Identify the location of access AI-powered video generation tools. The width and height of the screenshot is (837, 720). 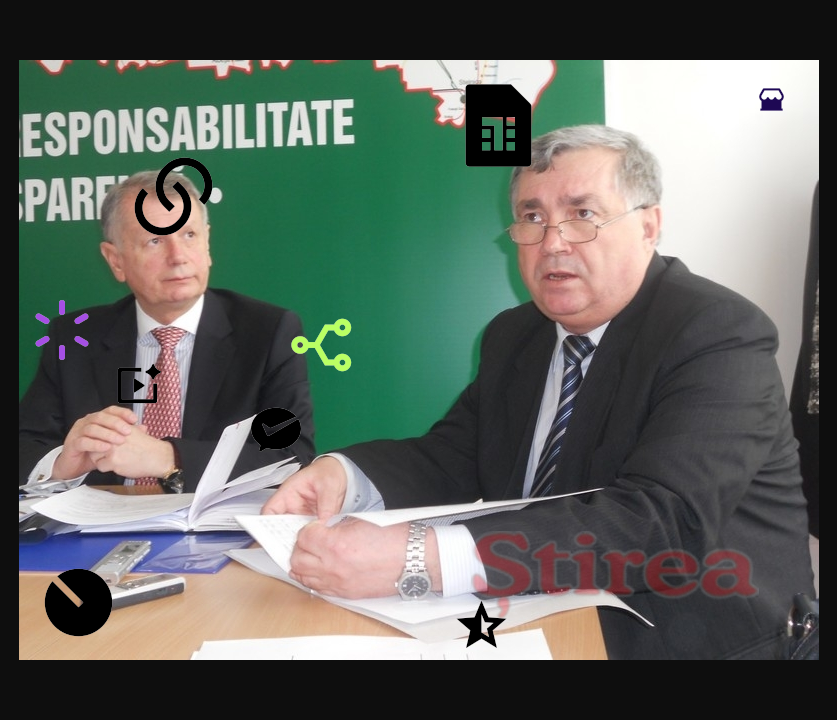
(137, 385).